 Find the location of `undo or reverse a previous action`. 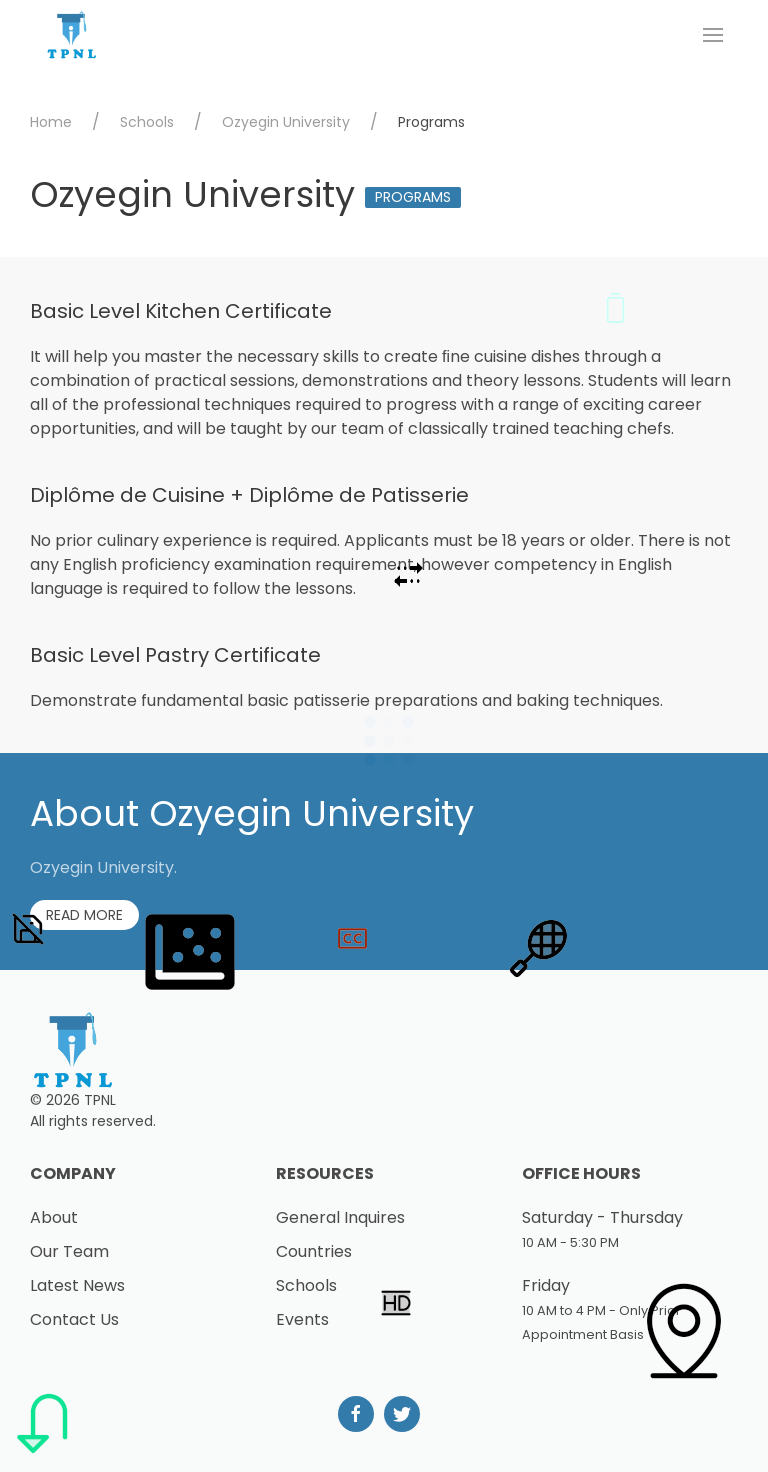

undo or reverse a previous action is located at coordinates (44, 1423).